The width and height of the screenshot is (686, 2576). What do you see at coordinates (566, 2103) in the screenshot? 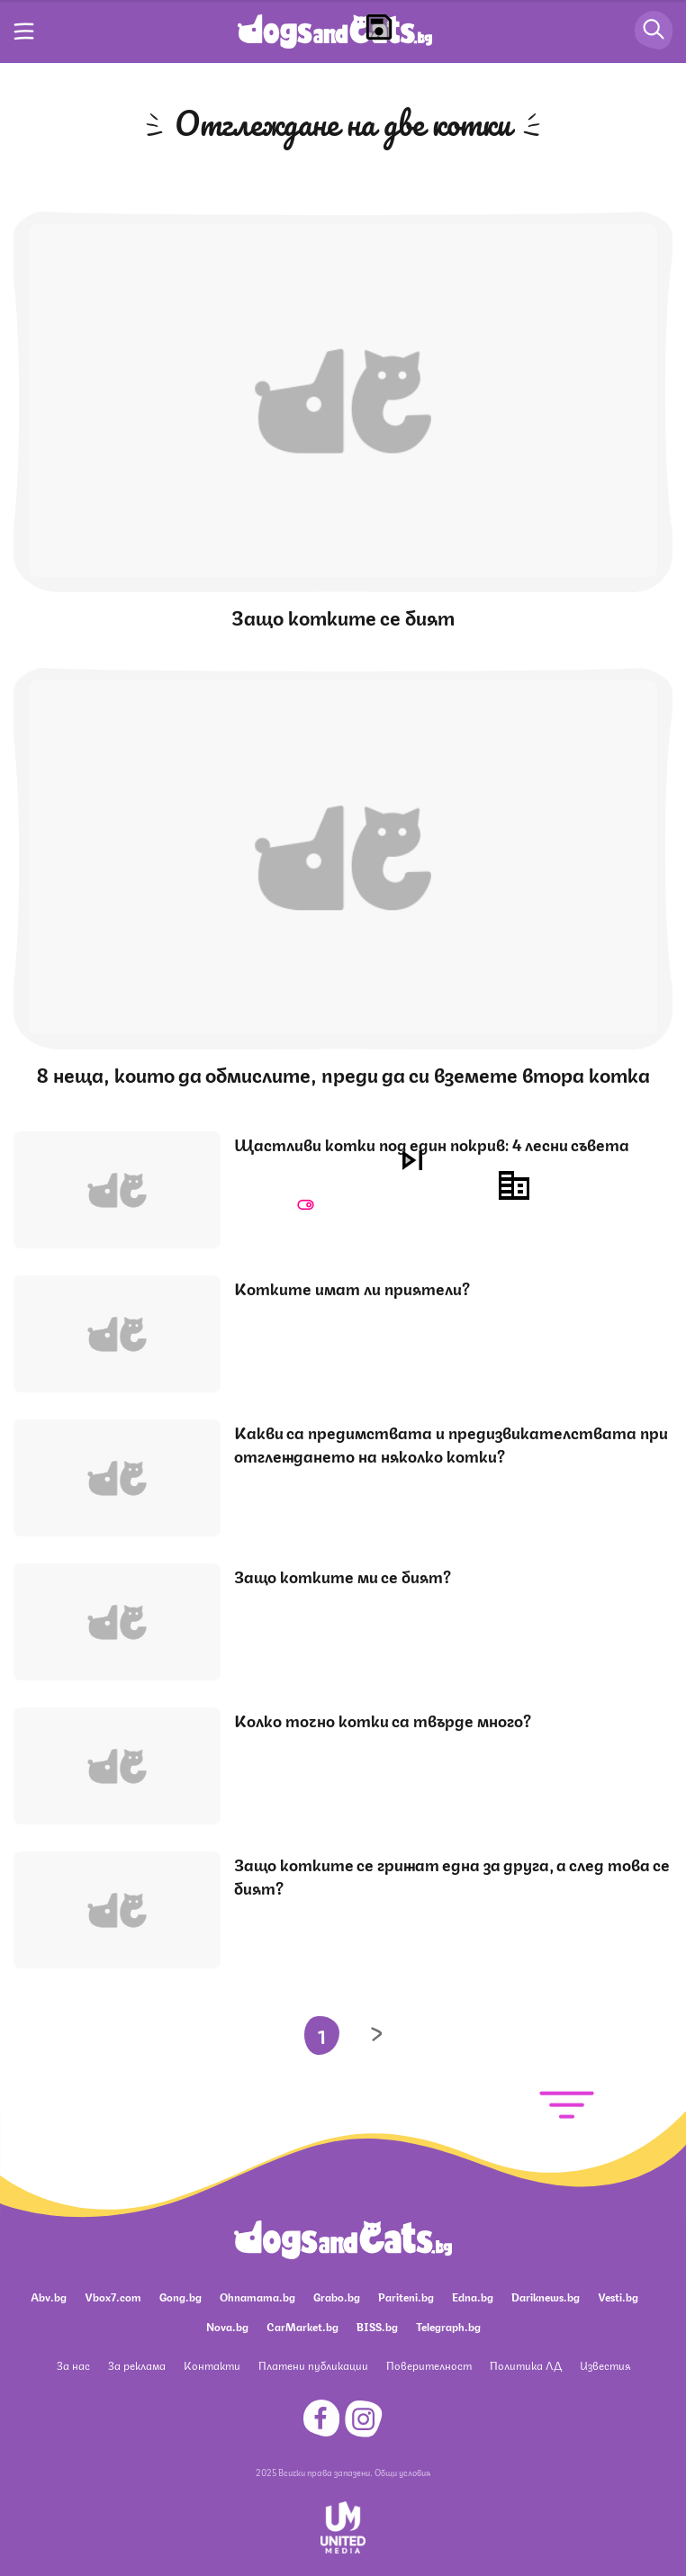
I see `filter or sort list items` at bounding box center [566, 2103].